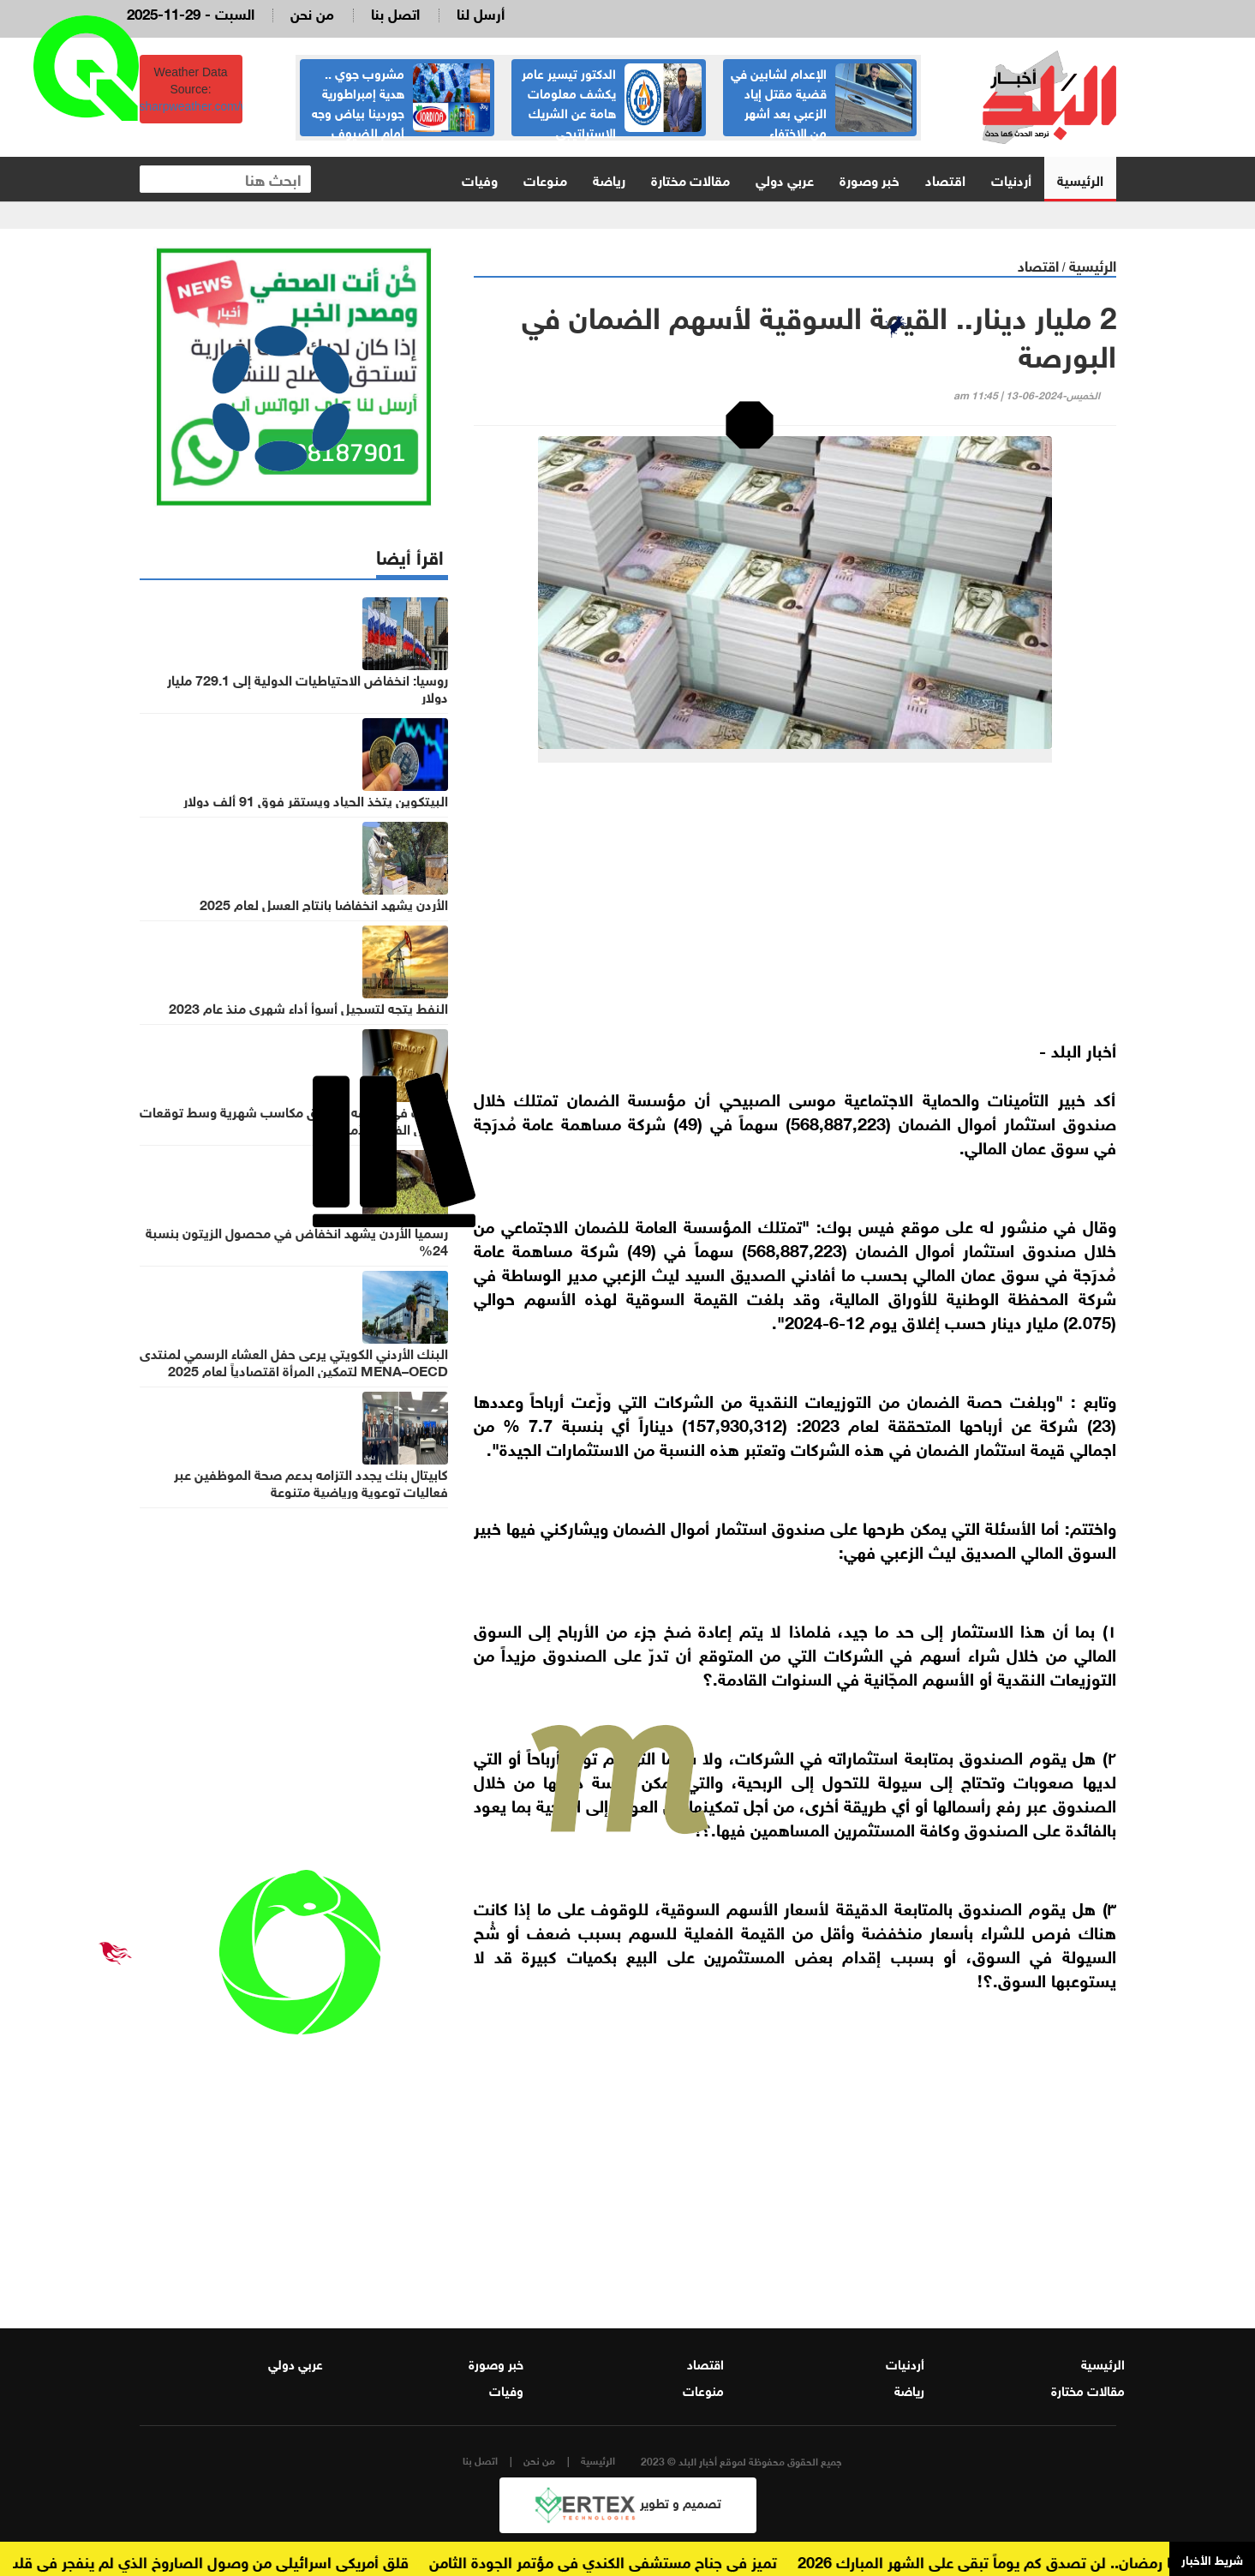 This screenshot has width=1255, height=2576. I want to click on open mojeek search engine, so click(619, 1779).